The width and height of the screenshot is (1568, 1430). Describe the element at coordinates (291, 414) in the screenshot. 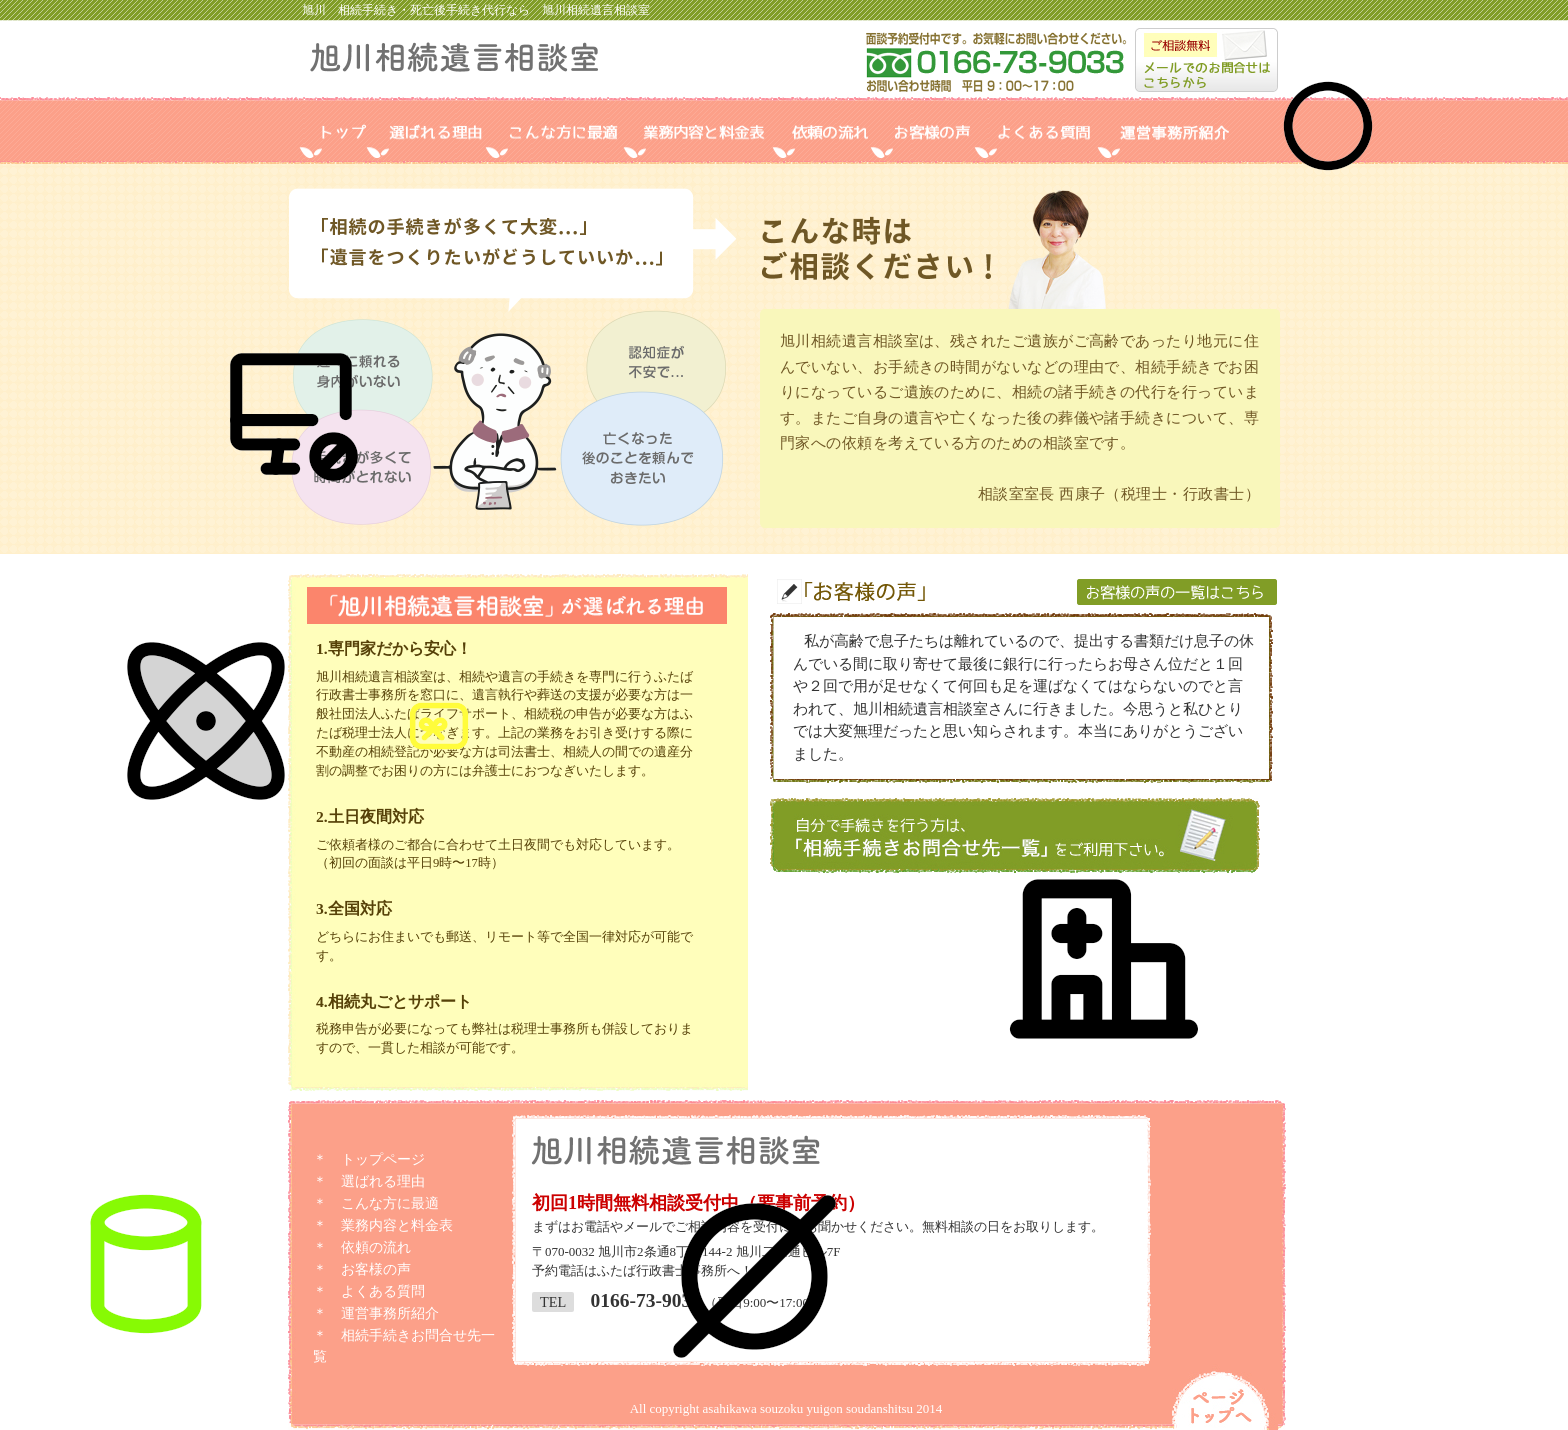

I see `cancel or disconnect from desktop computer` at that location.